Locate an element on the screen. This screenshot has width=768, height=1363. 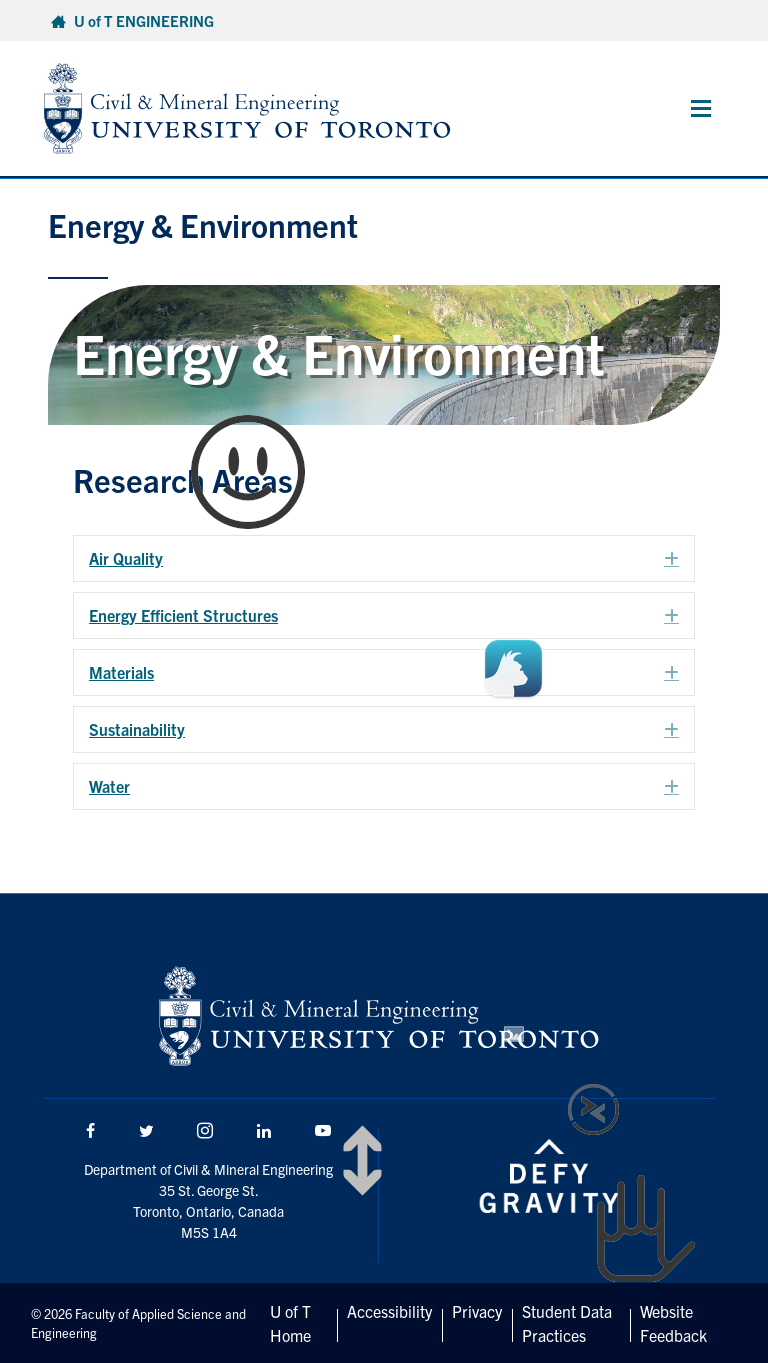
view image library is located at coordinates (514, 1034).